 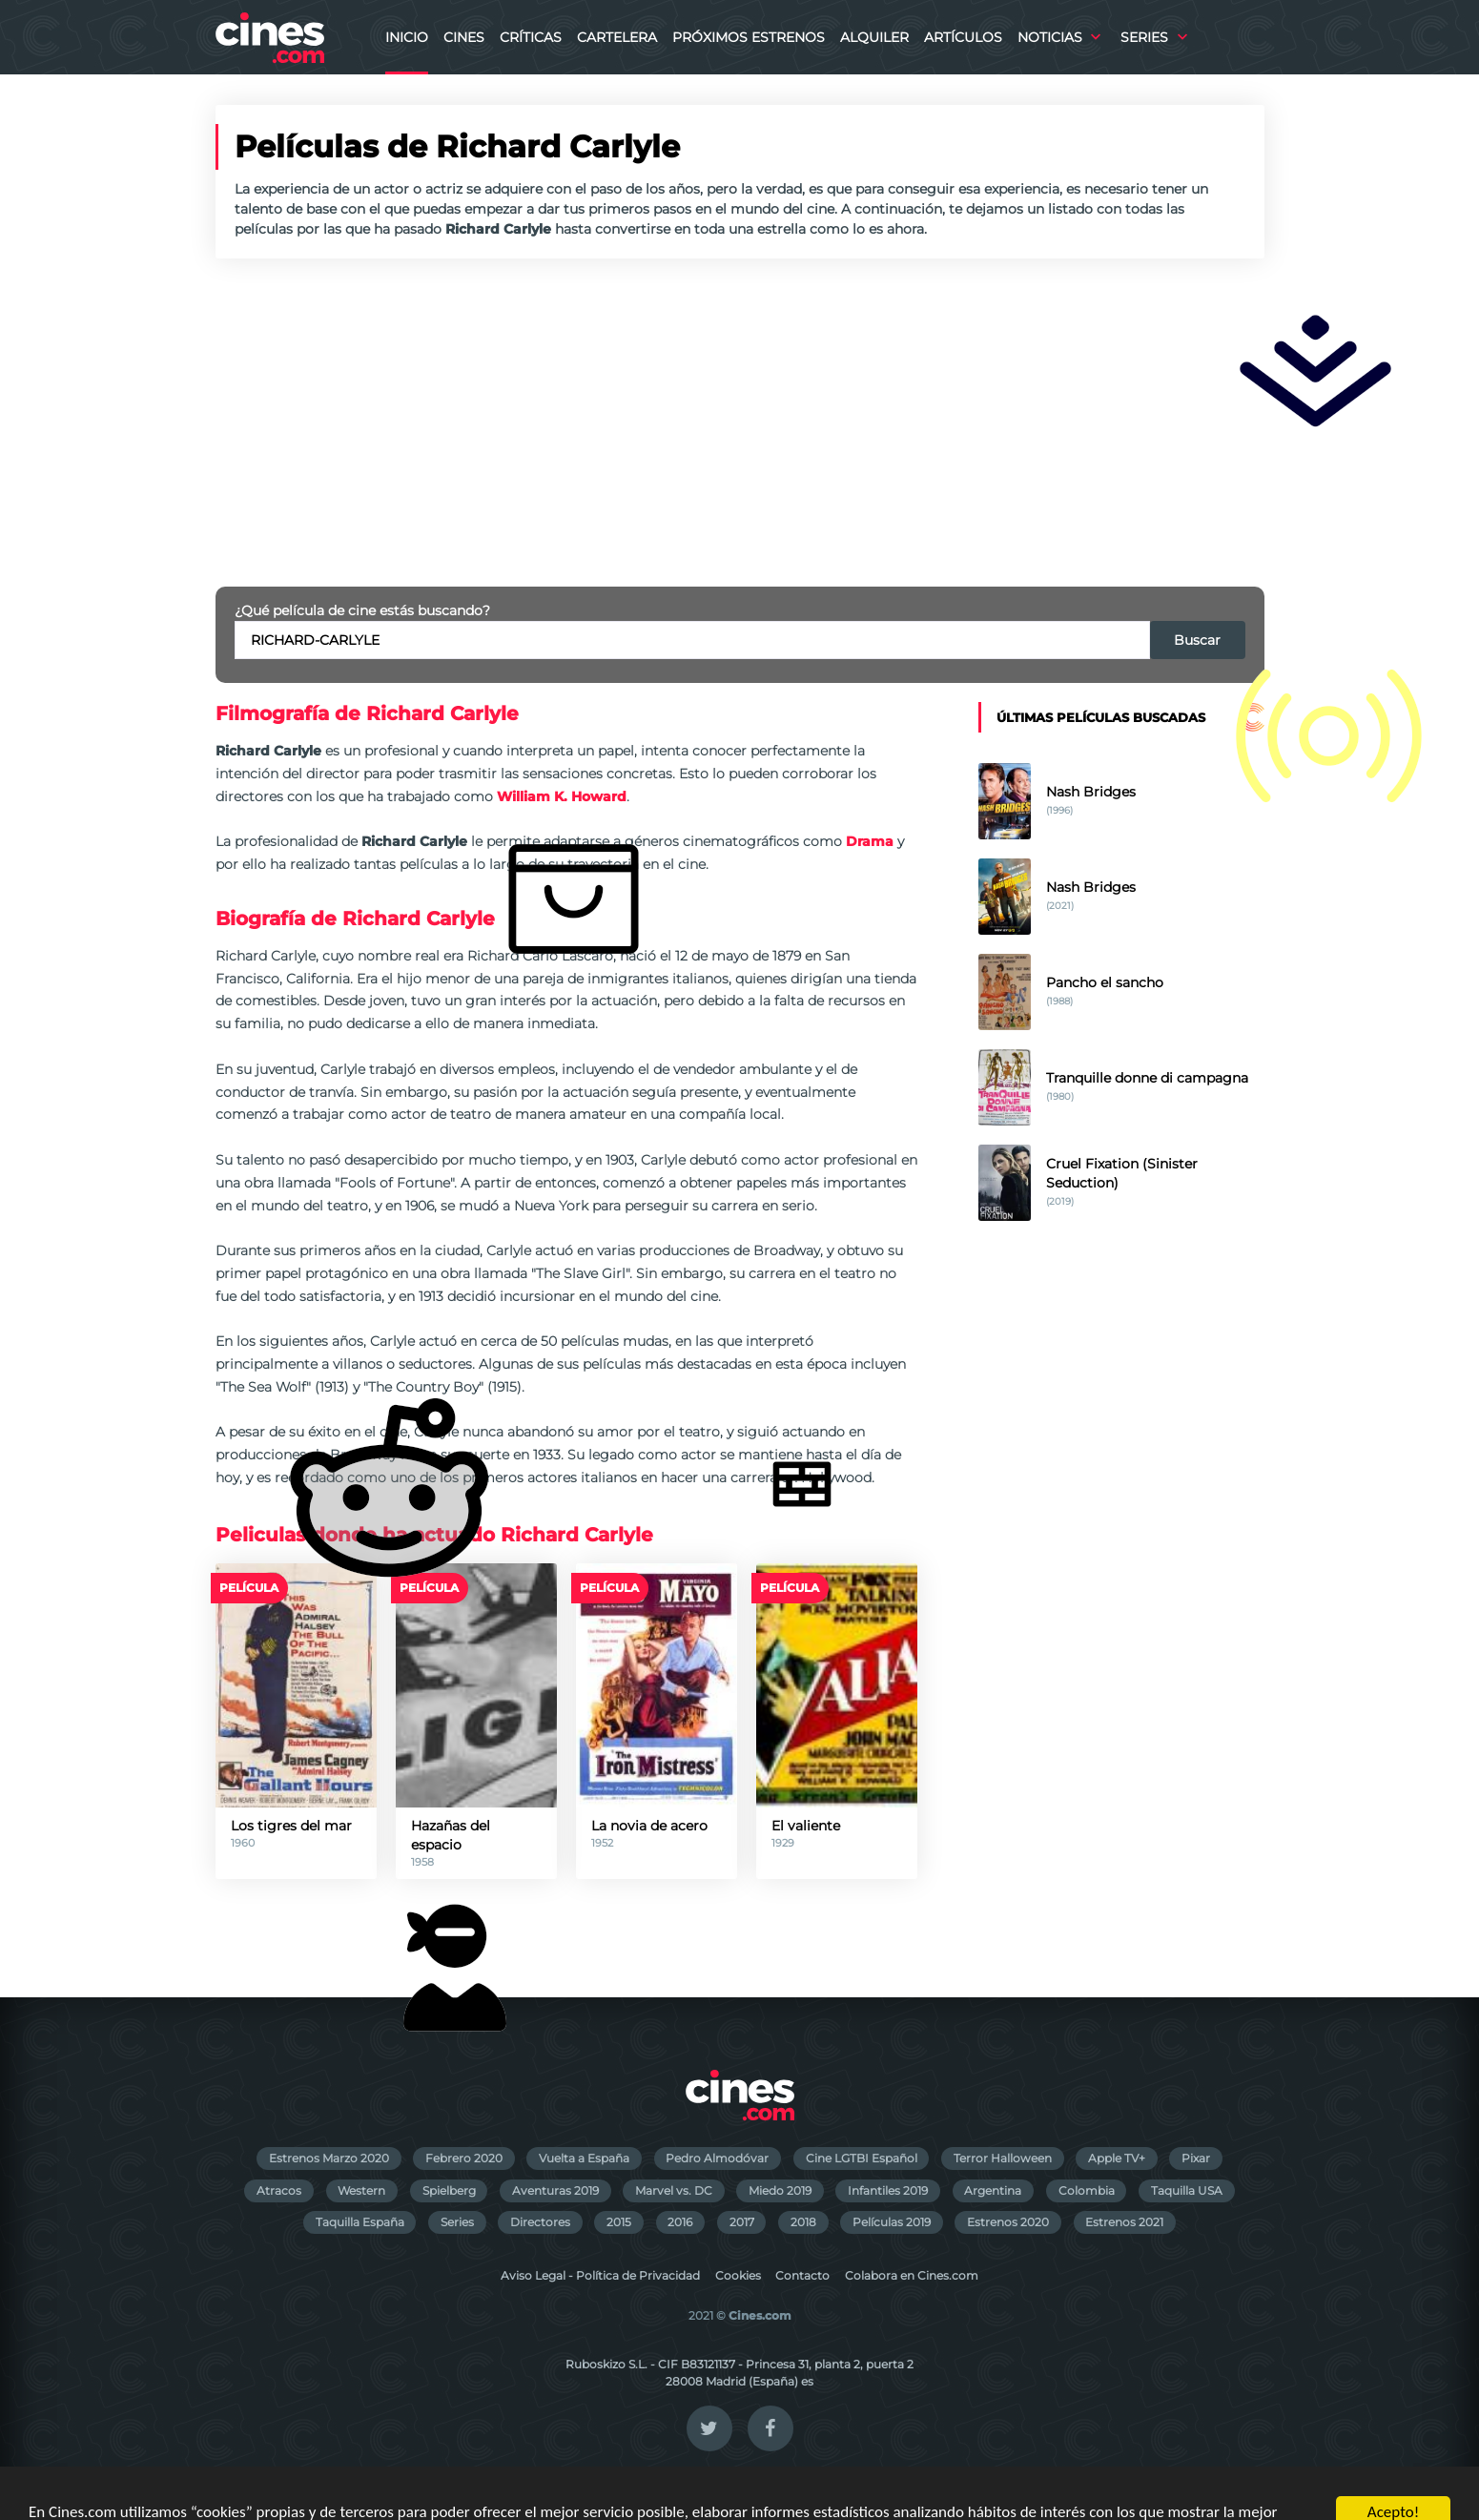 I want to click on view or manage wall layout, so click(x=802, y=1484).